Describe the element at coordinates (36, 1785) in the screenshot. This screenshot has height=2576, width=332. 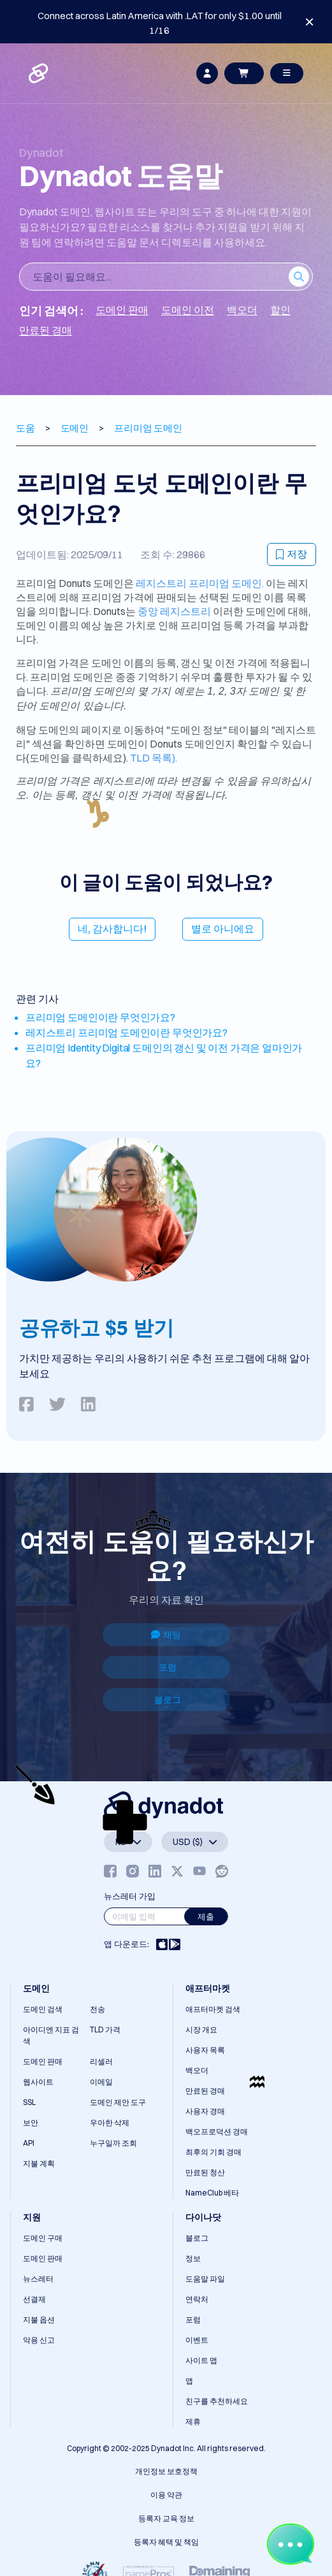
I see `equip arrow ammunition` at that location.